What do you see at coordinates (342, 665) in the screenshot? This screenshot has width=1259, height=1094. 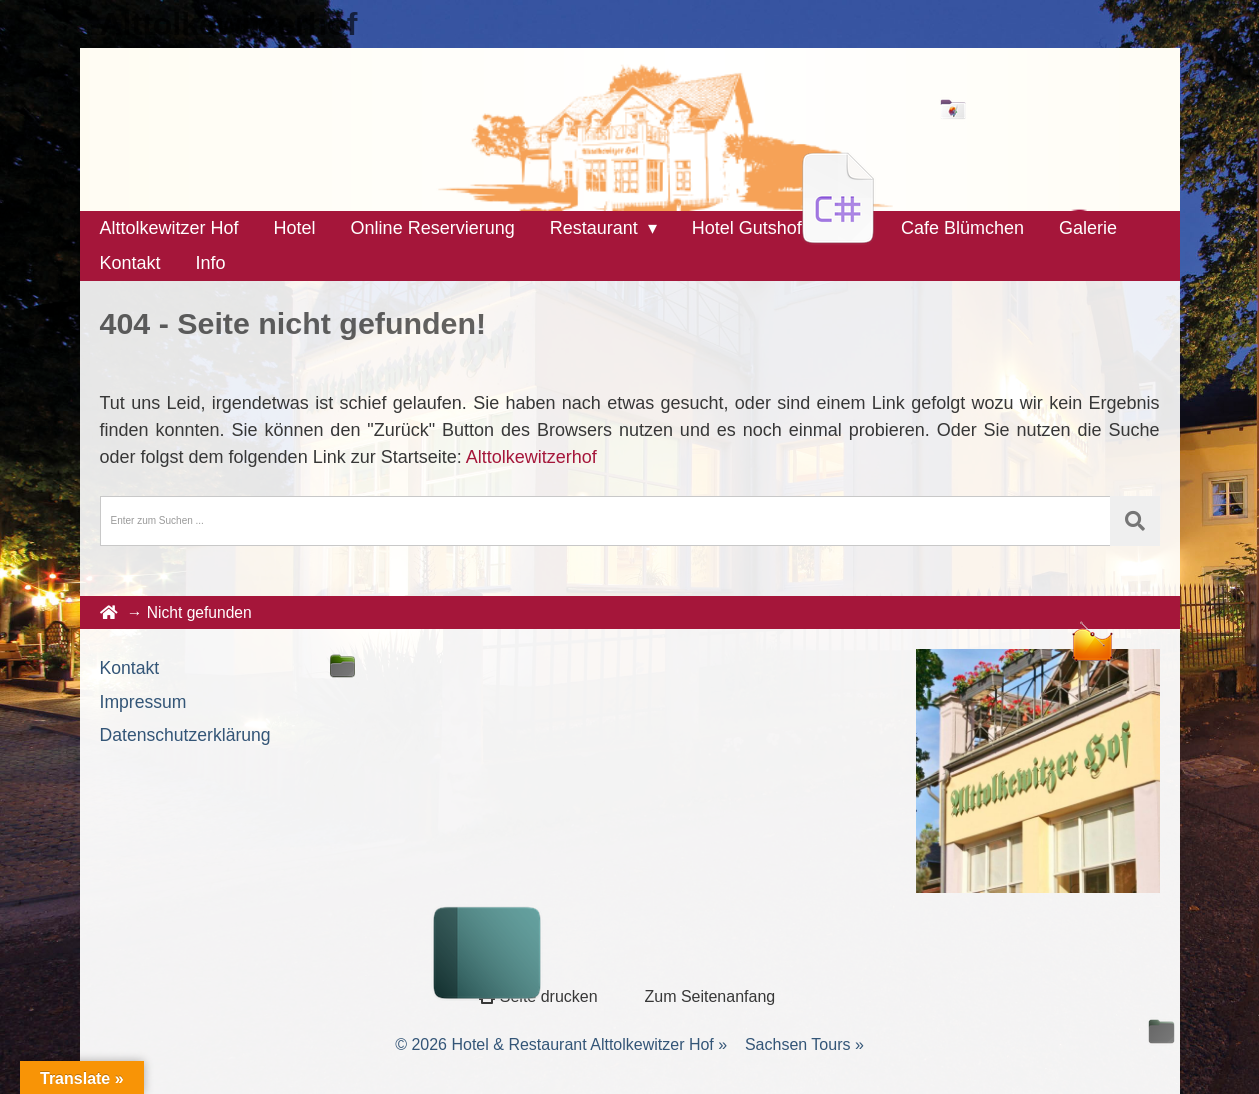 I see `open folder containing files` at bounding box center [342, 665].